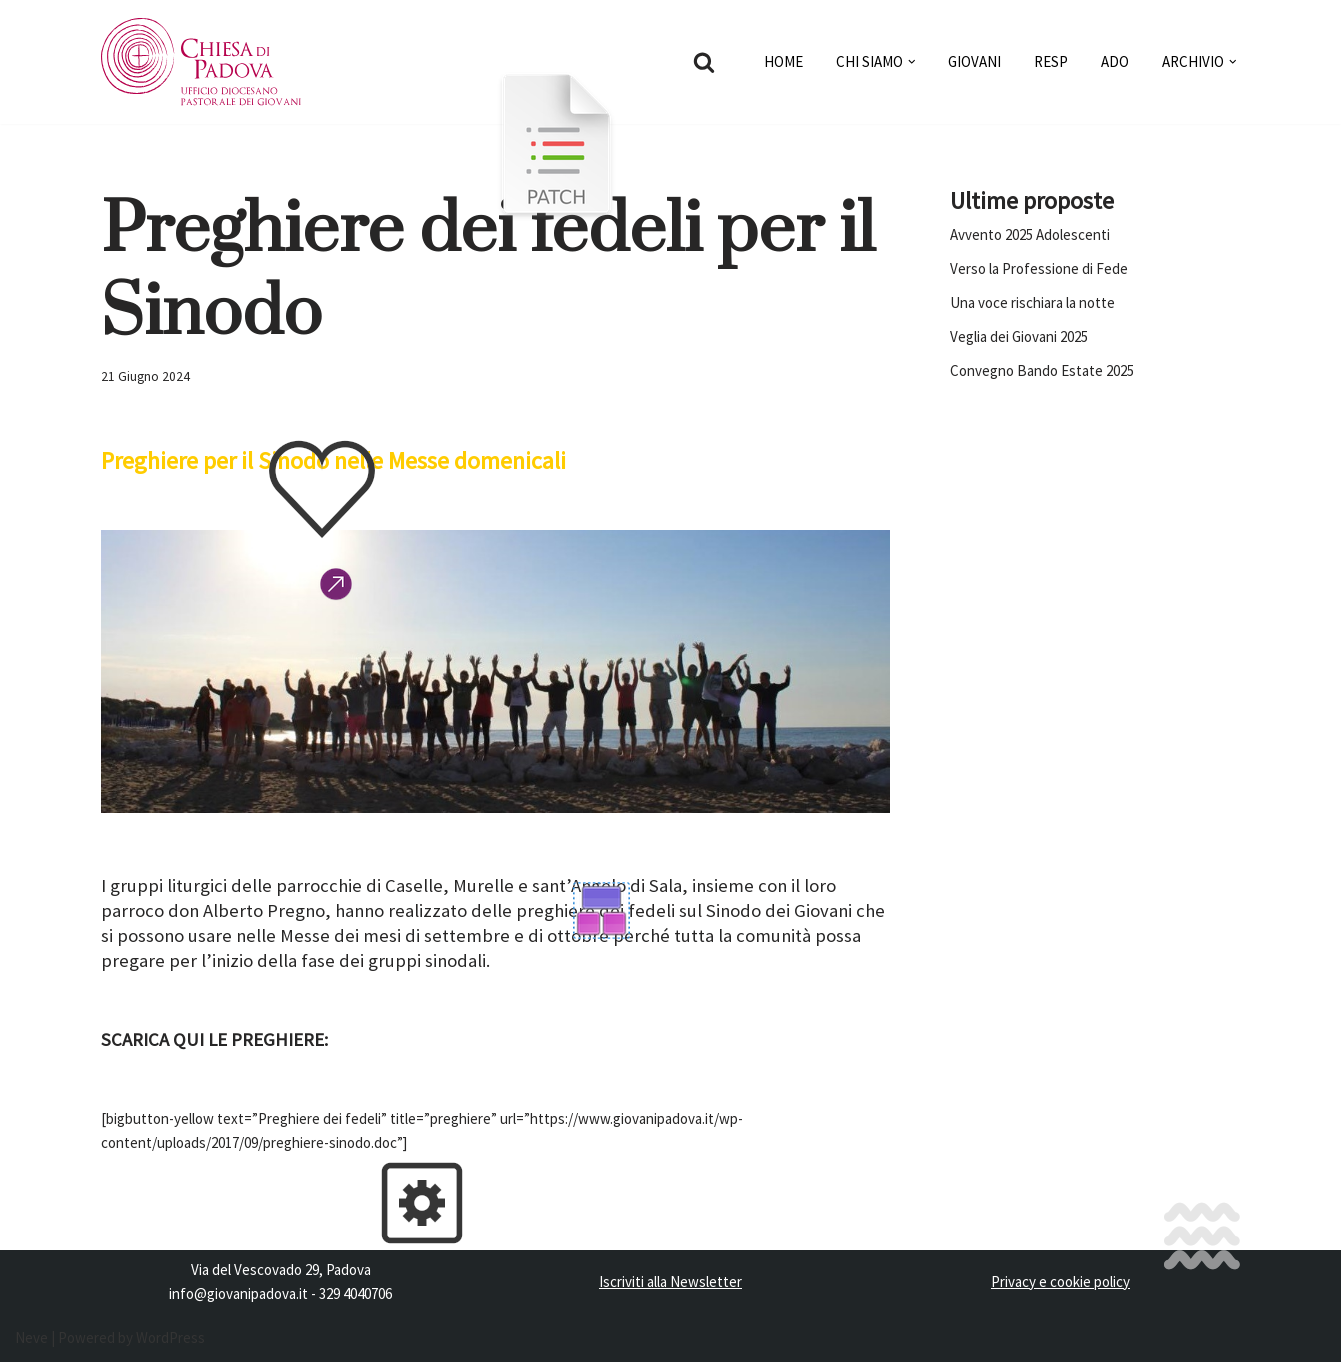 Image resolution: width=1341 pixels, height=1362 pixels. Describe the element at coordinates (336, 584) in the screenshot. I see `indicates a symbolic link or shortcut to another file` at that location.